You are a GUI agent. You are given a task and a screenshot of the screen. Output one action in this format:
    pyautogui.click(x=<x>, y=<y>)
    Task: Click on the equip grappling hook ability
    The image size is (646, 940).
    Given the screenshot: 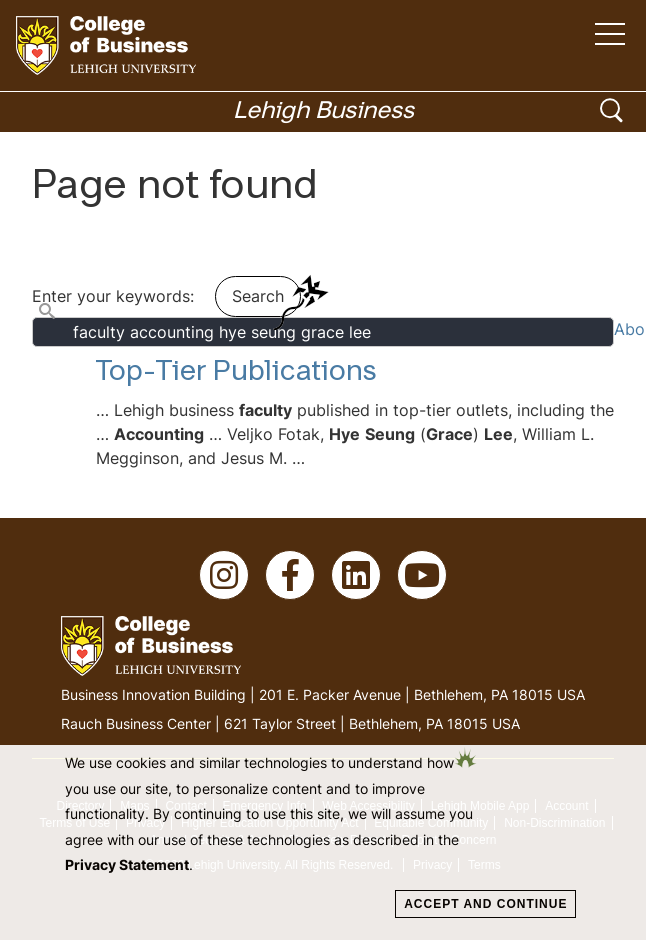 What is the action you would take?
    pyautogui.click(x=301, y=302)
    